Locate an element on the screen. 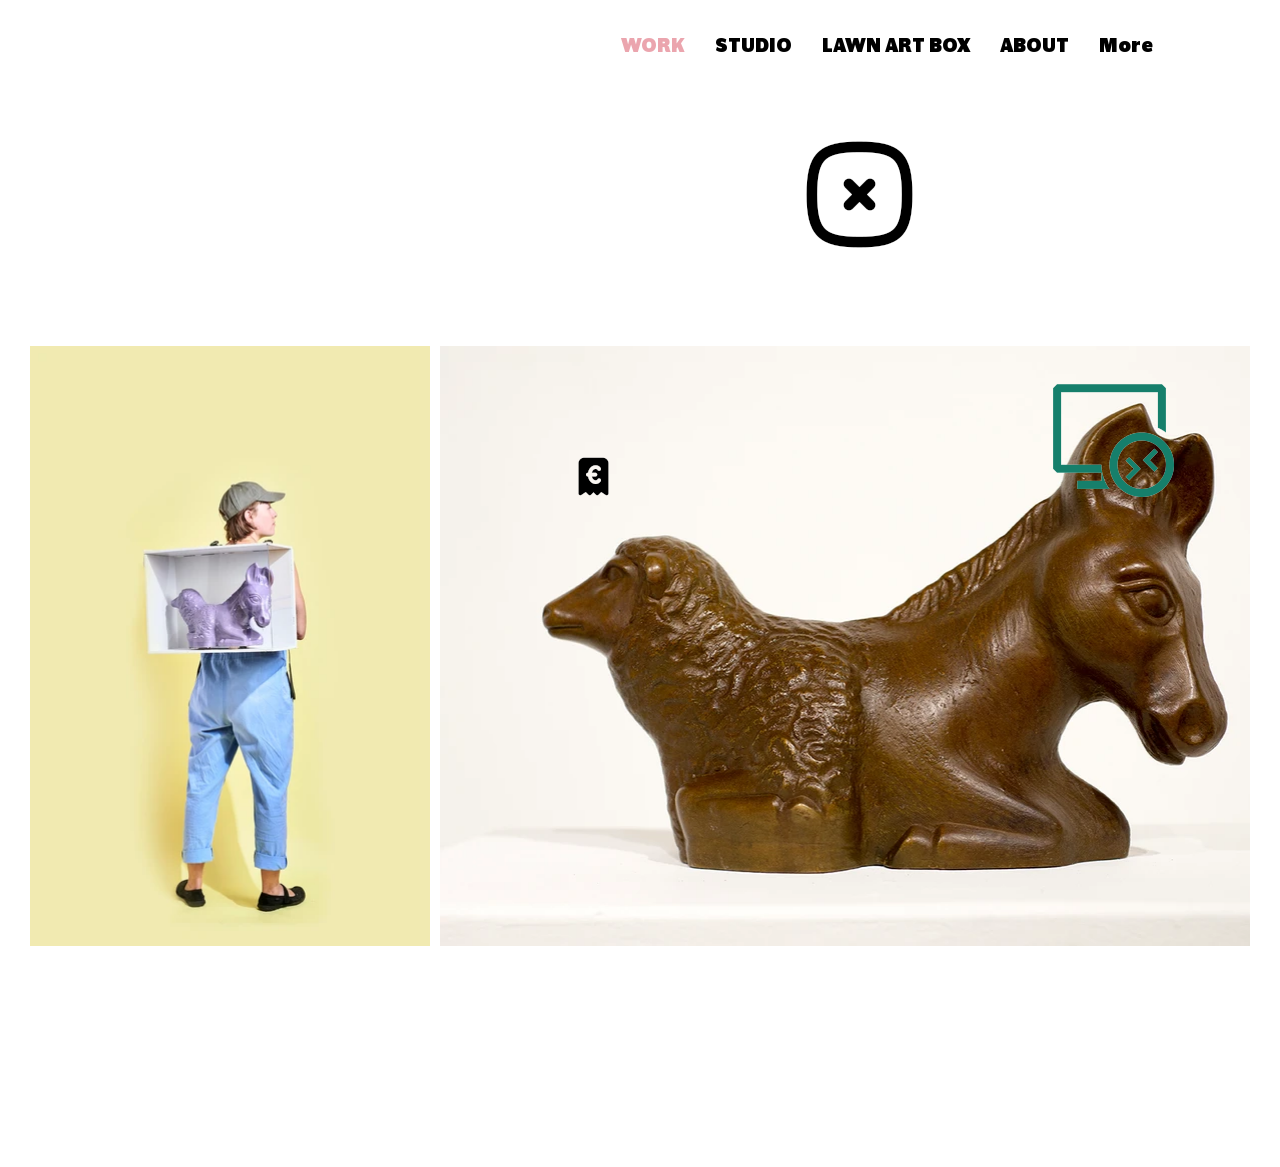 The width and height of the screenshot is (1280, 1167). connect to a remote virtual machine is located at coordinates (1109, 432).